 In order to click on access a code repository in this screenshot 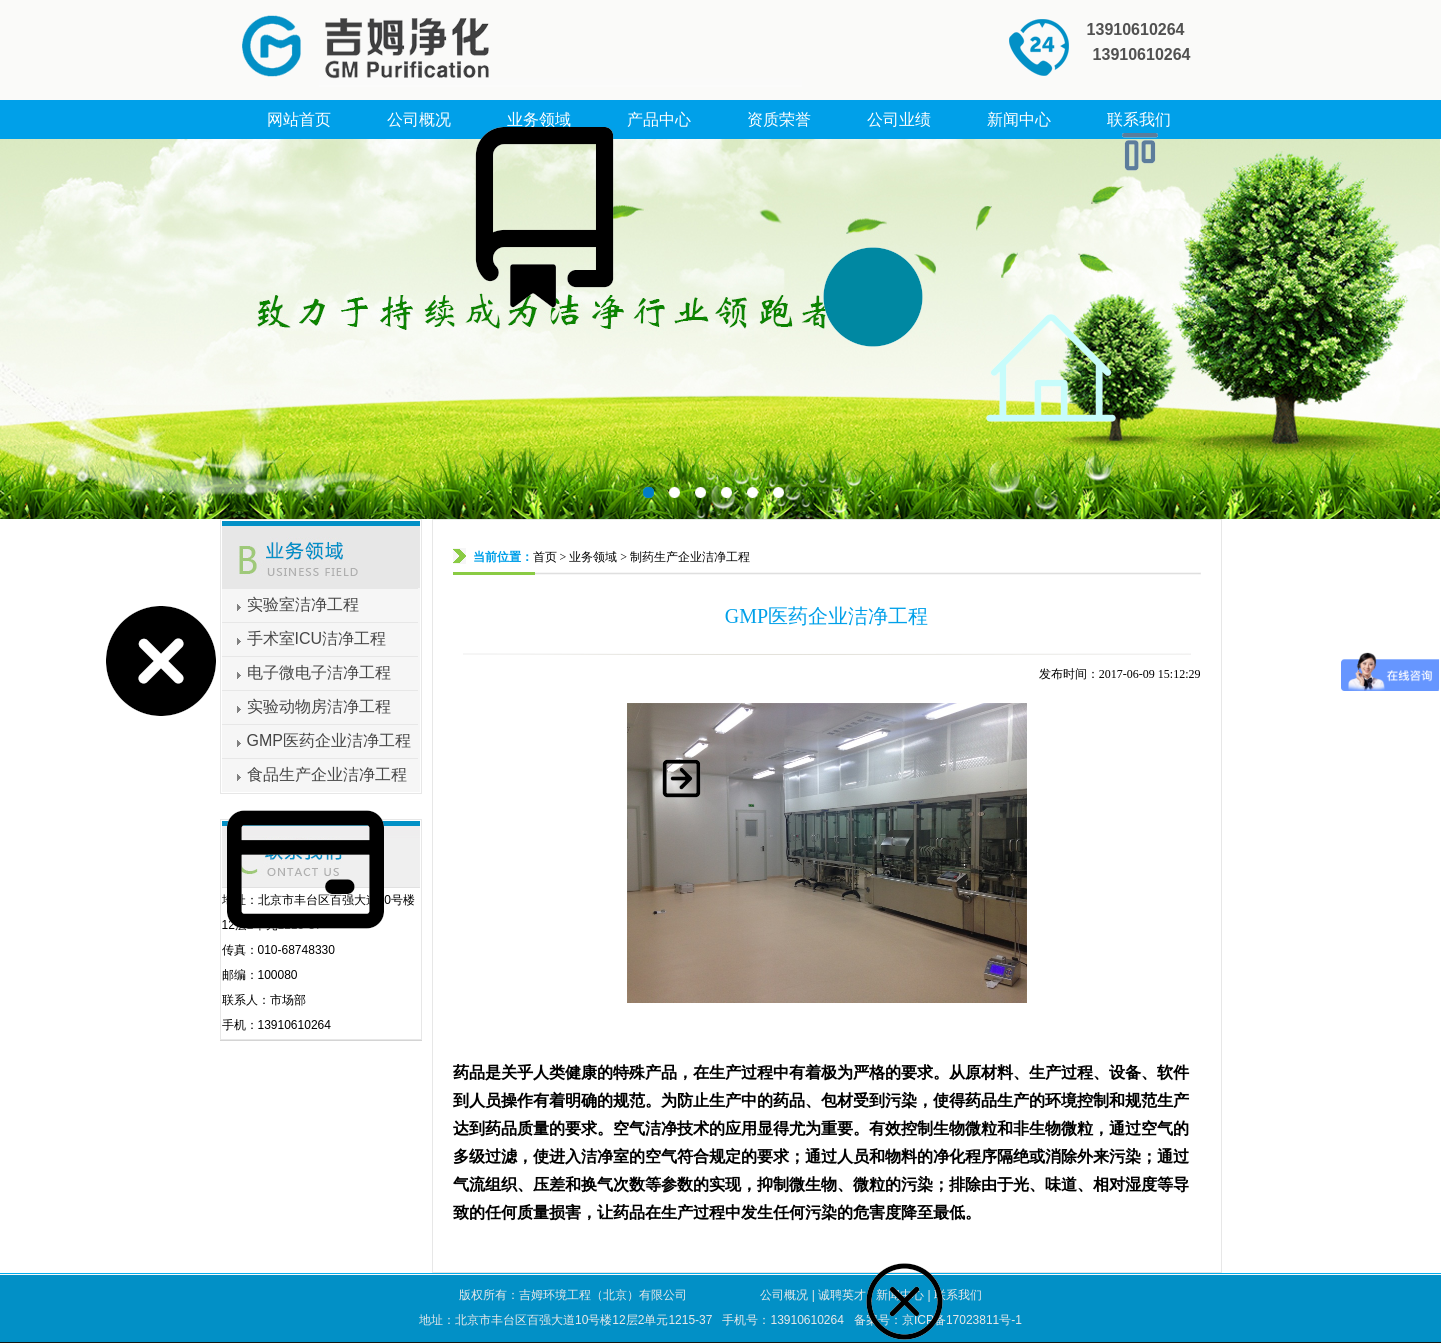, I will do `click(544, 218)`.